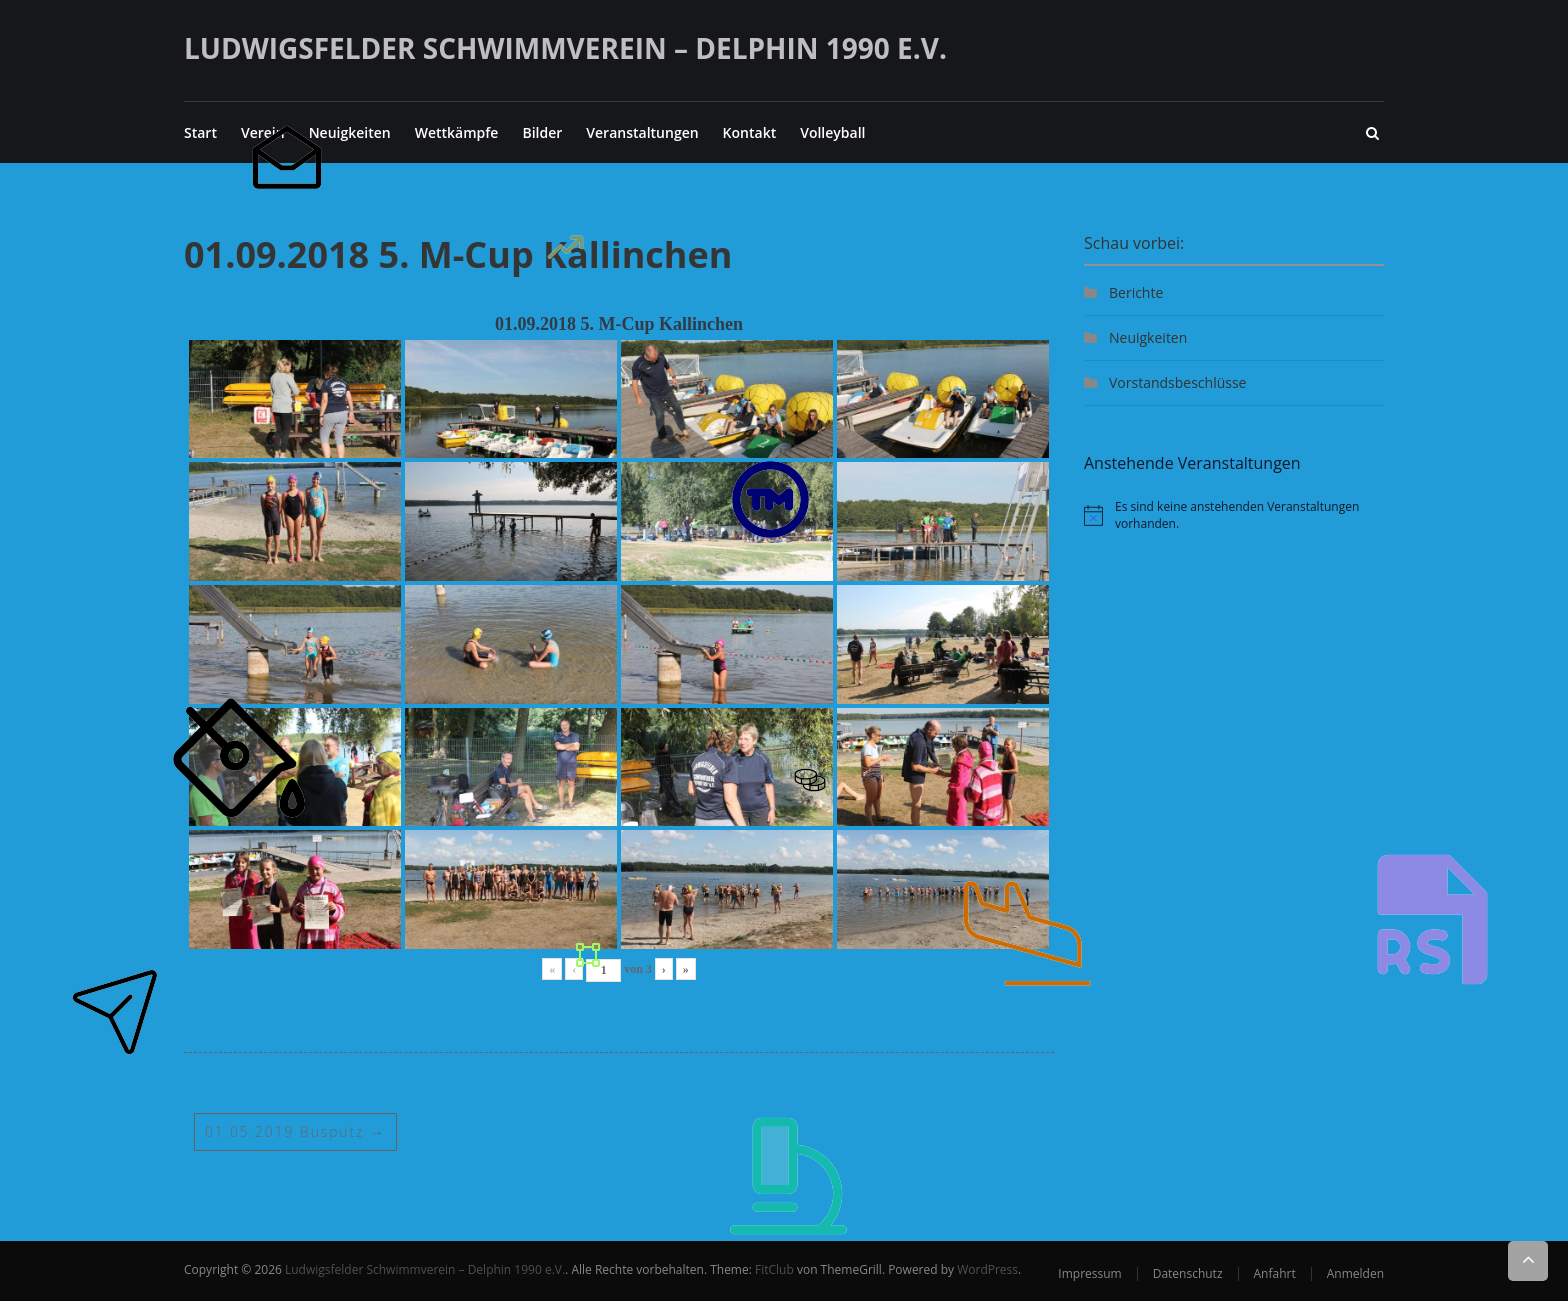 This screenshot has height=1301, width=1568. I want to click on indicates flight arrival or landing status, so click(1020, 933).